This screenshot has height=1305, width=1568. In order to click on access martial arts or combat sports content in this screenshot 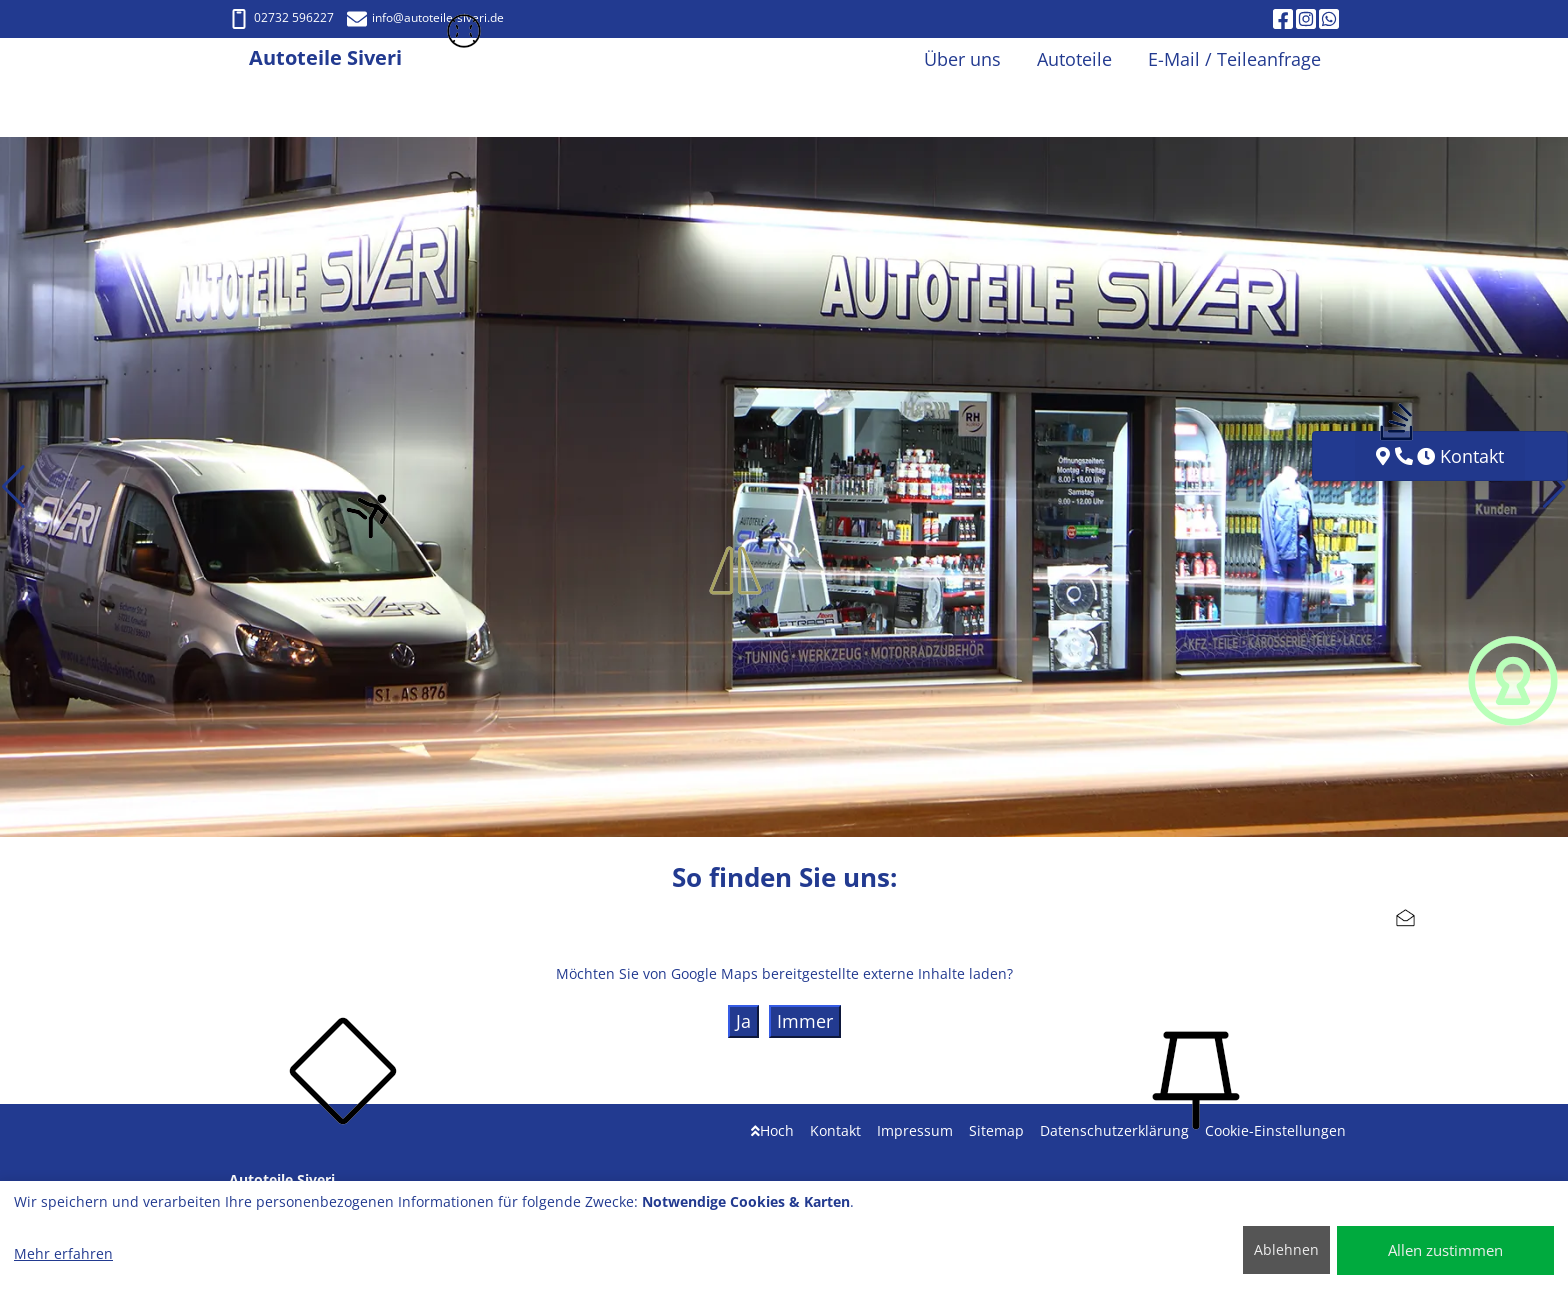, I will do `click(368, 516)`.